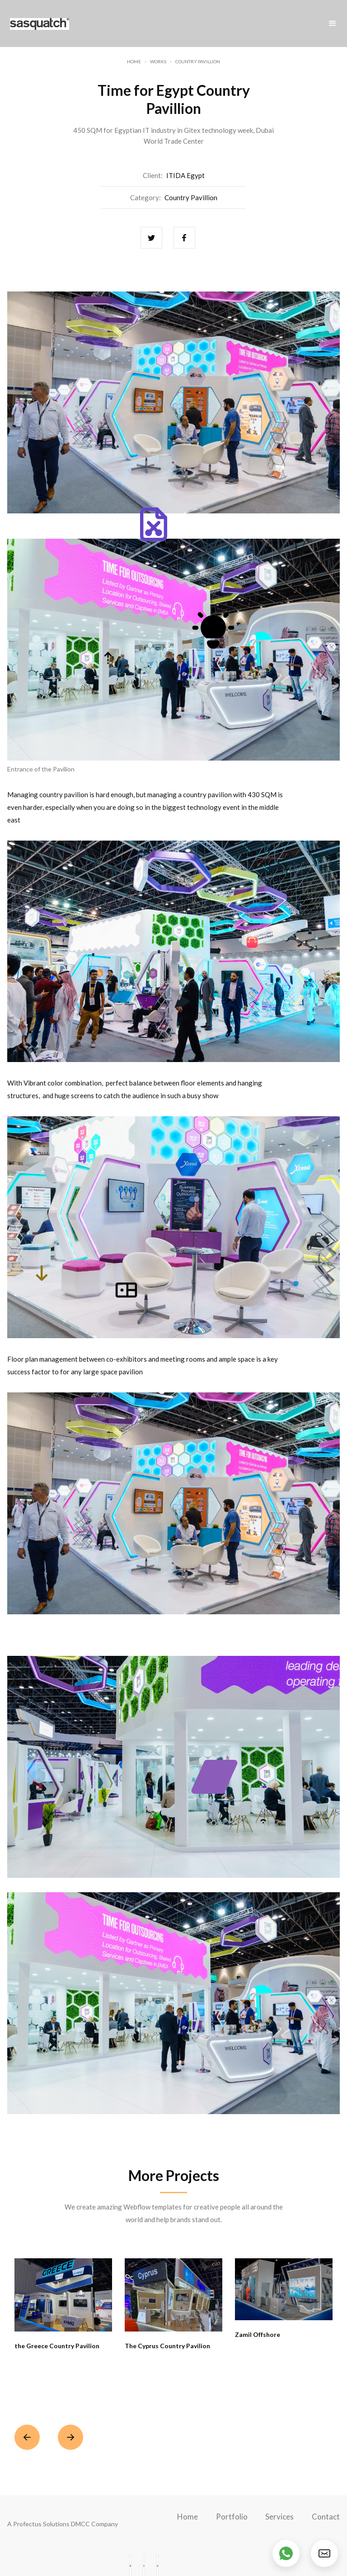 Image resolution: width=347 pixels, height=2576 pixels. Describe the element at coordinates (263, 1818) in the screenshot. I see `indicates weak or limited wifi signal strength` at that location.